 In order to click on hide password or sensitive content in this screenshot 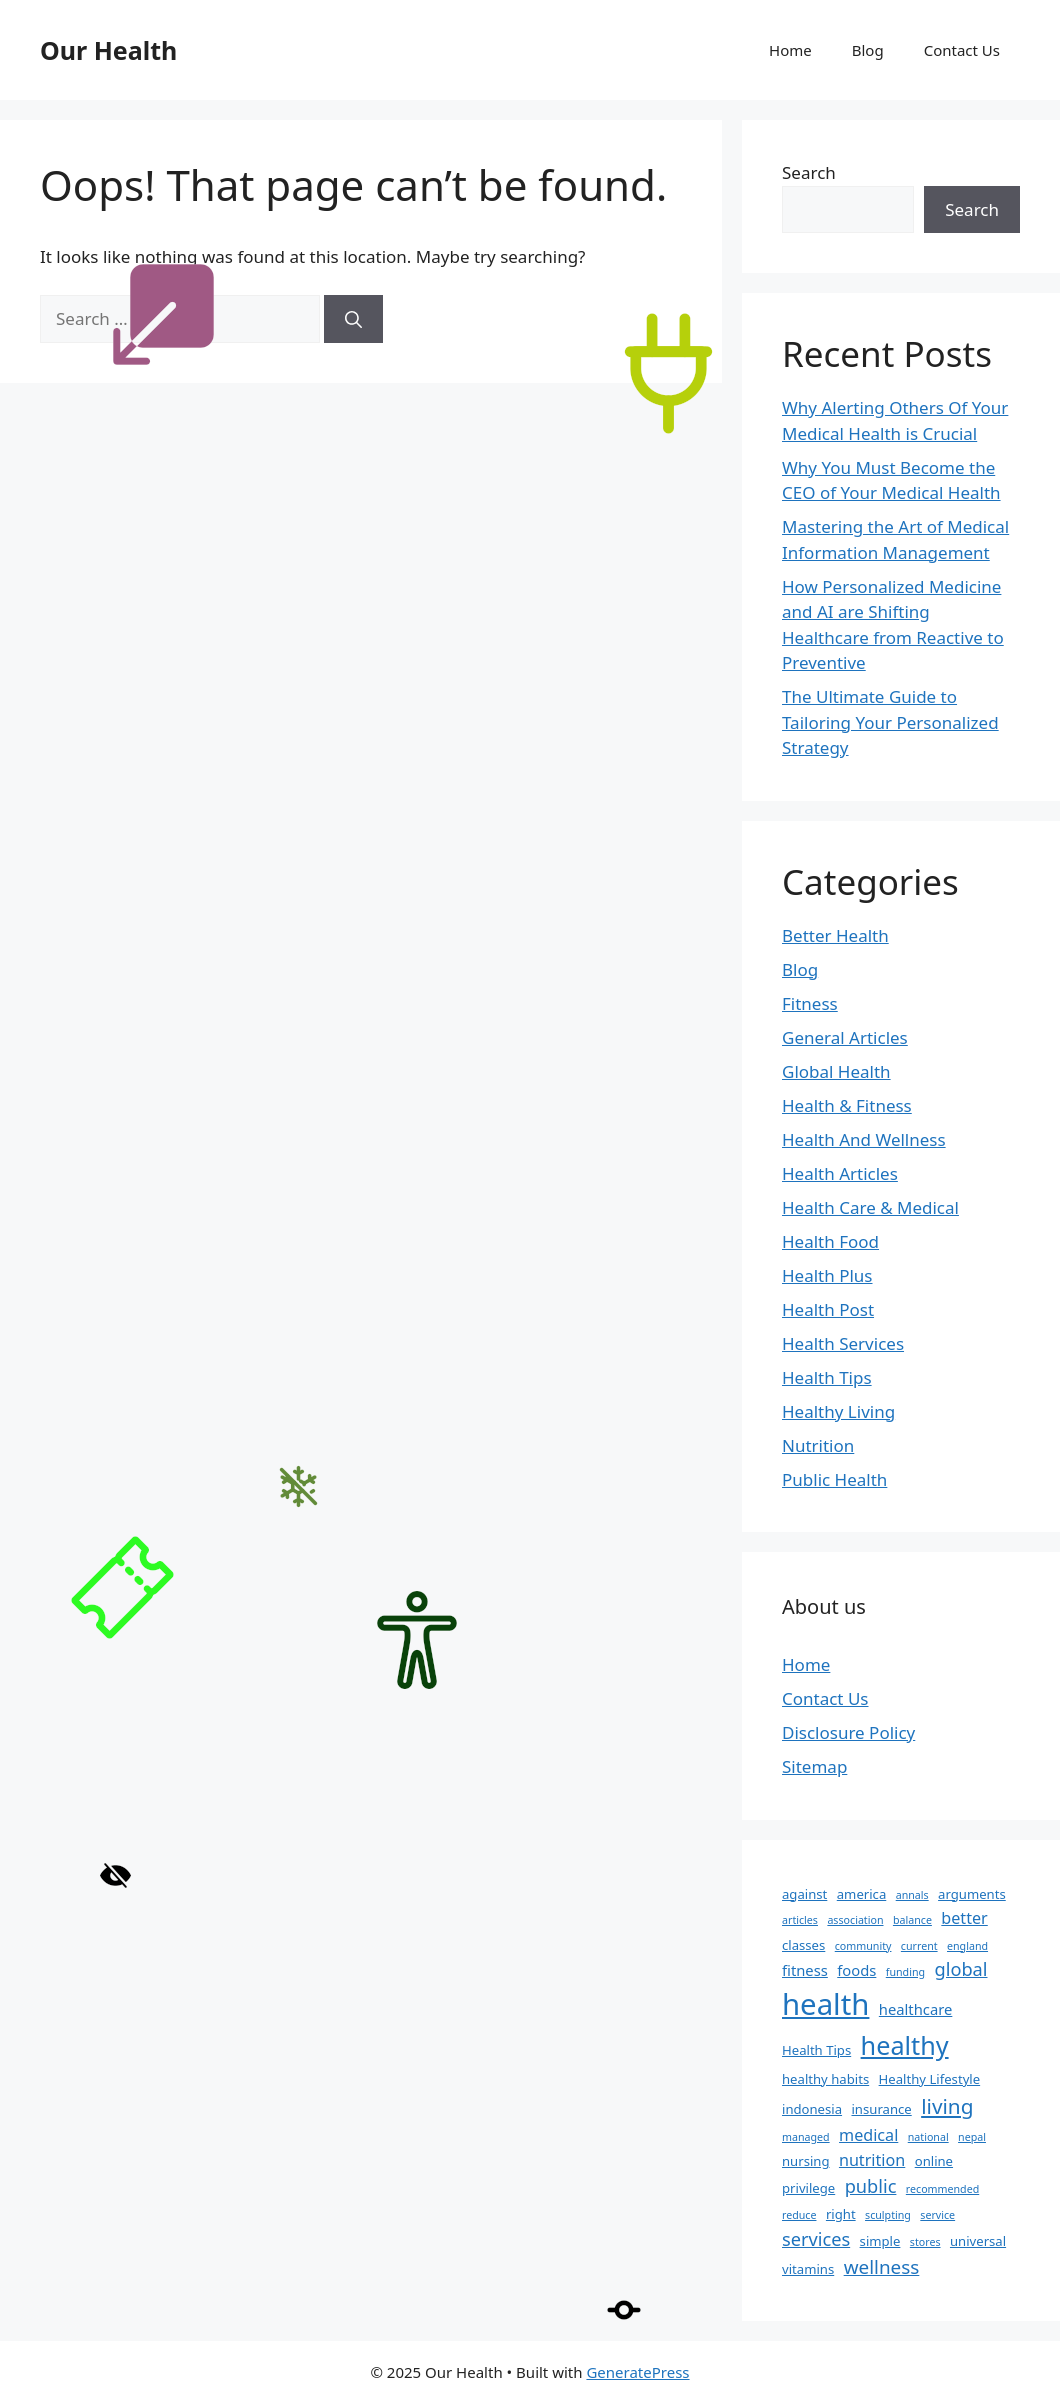, I will do `click(115, 1875)`.